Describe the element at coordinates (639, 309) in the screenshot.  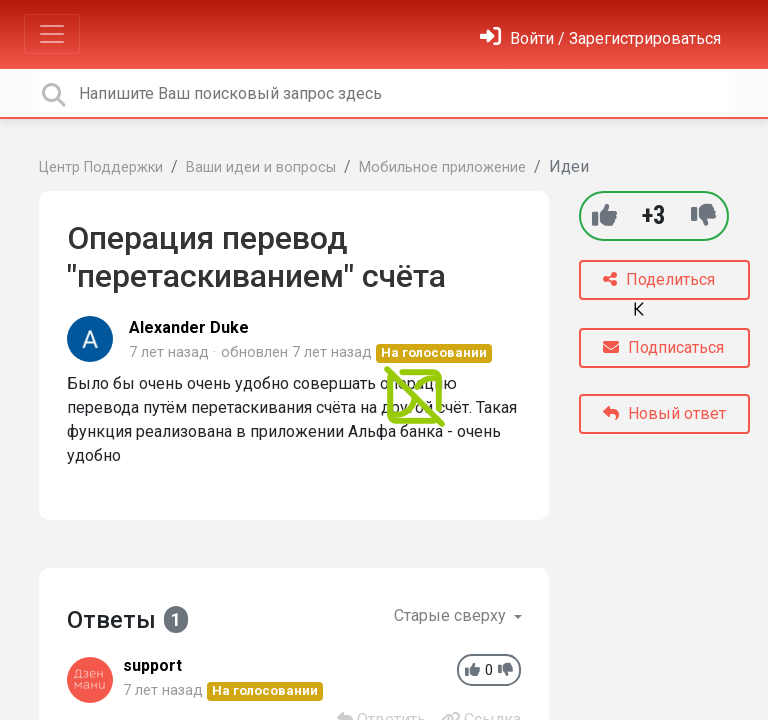
I see `alphabetical sorting or navigation shortcut for letter K` at that location.